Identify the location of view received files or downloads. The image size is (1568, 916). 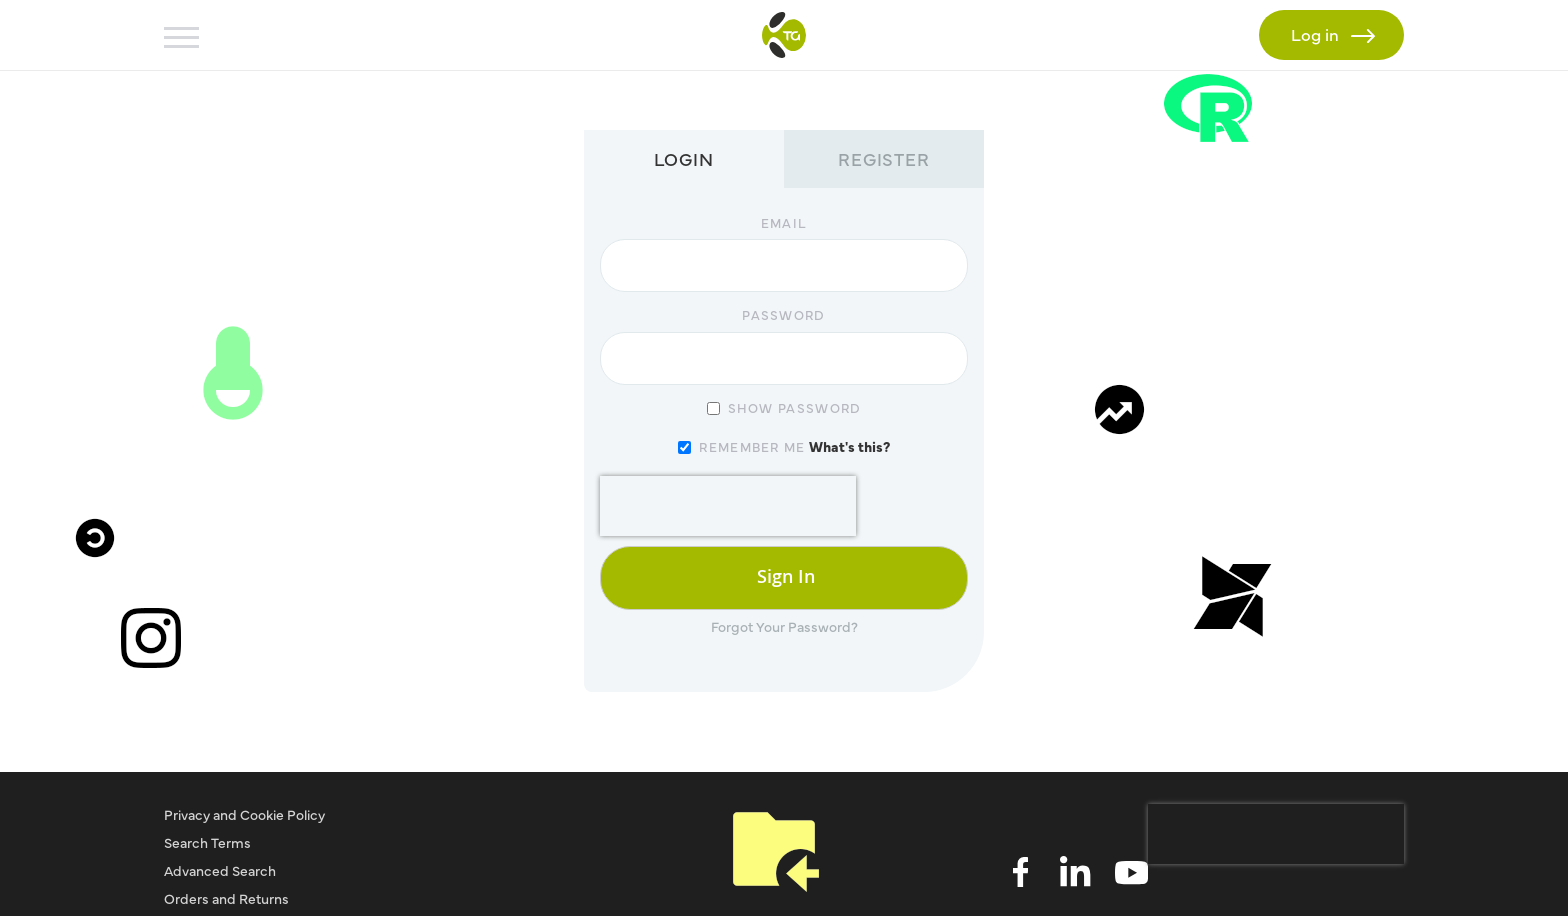
(774, 849).